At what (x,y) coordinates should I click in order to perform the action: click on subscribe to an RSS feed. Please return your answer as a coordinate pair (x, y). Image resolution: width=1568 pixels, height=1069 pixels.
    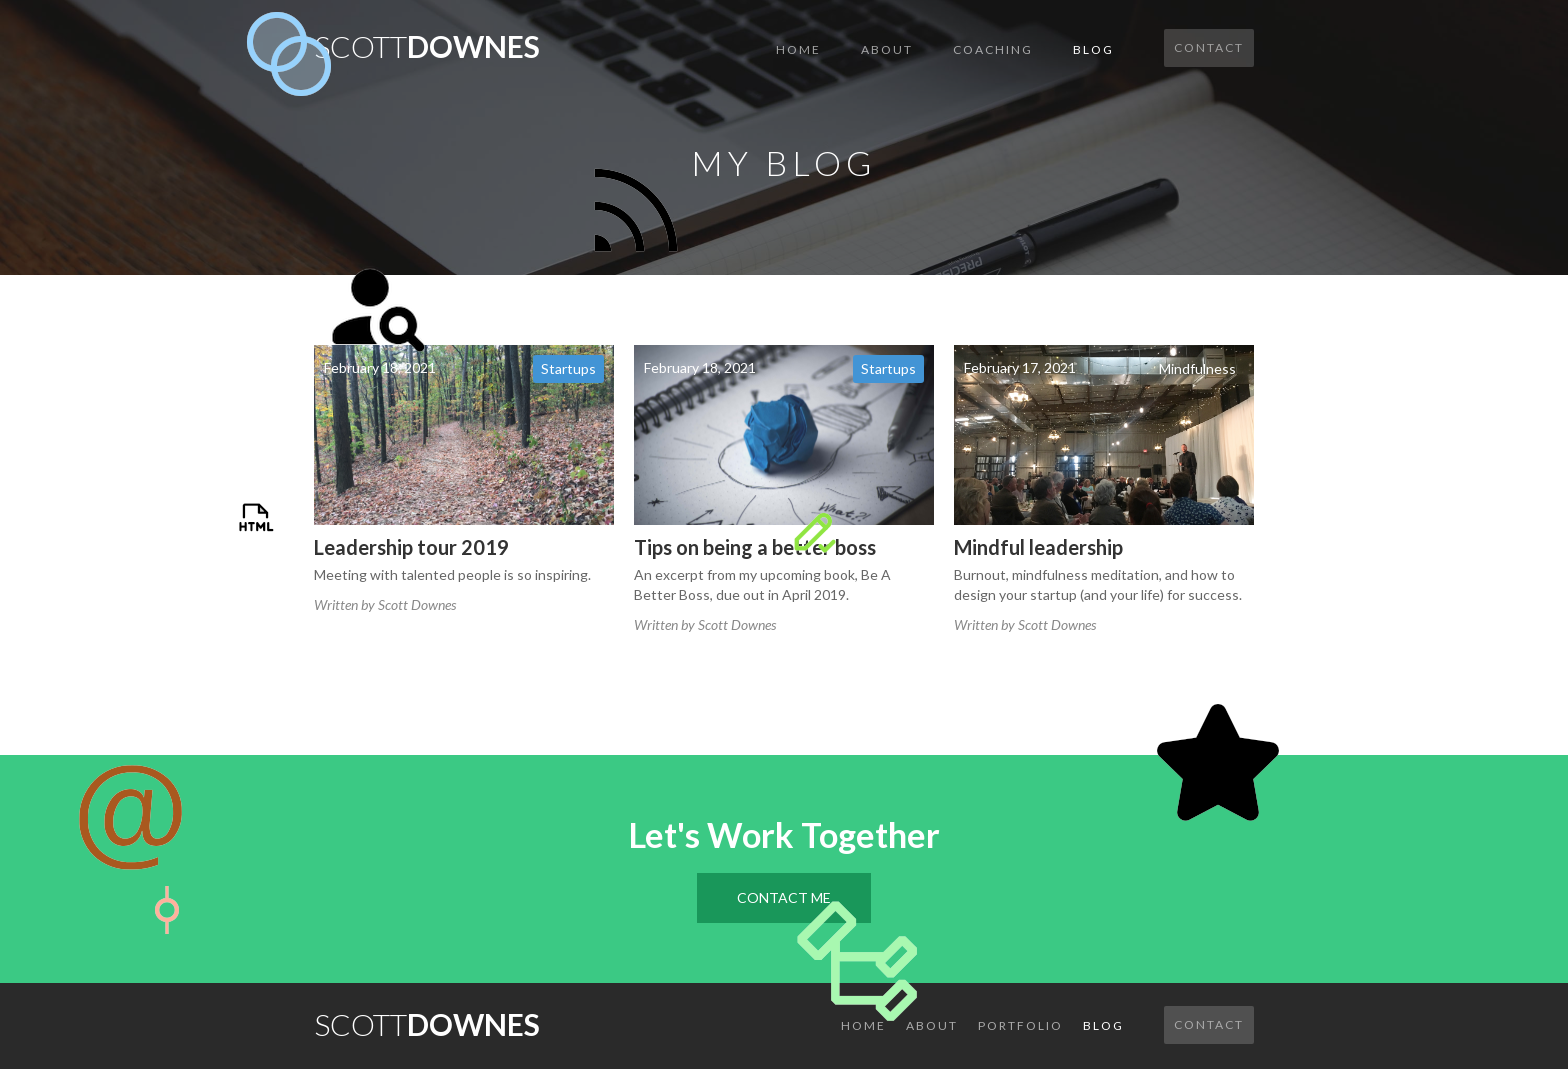
    Looking at the image, I should click on (636, 210).